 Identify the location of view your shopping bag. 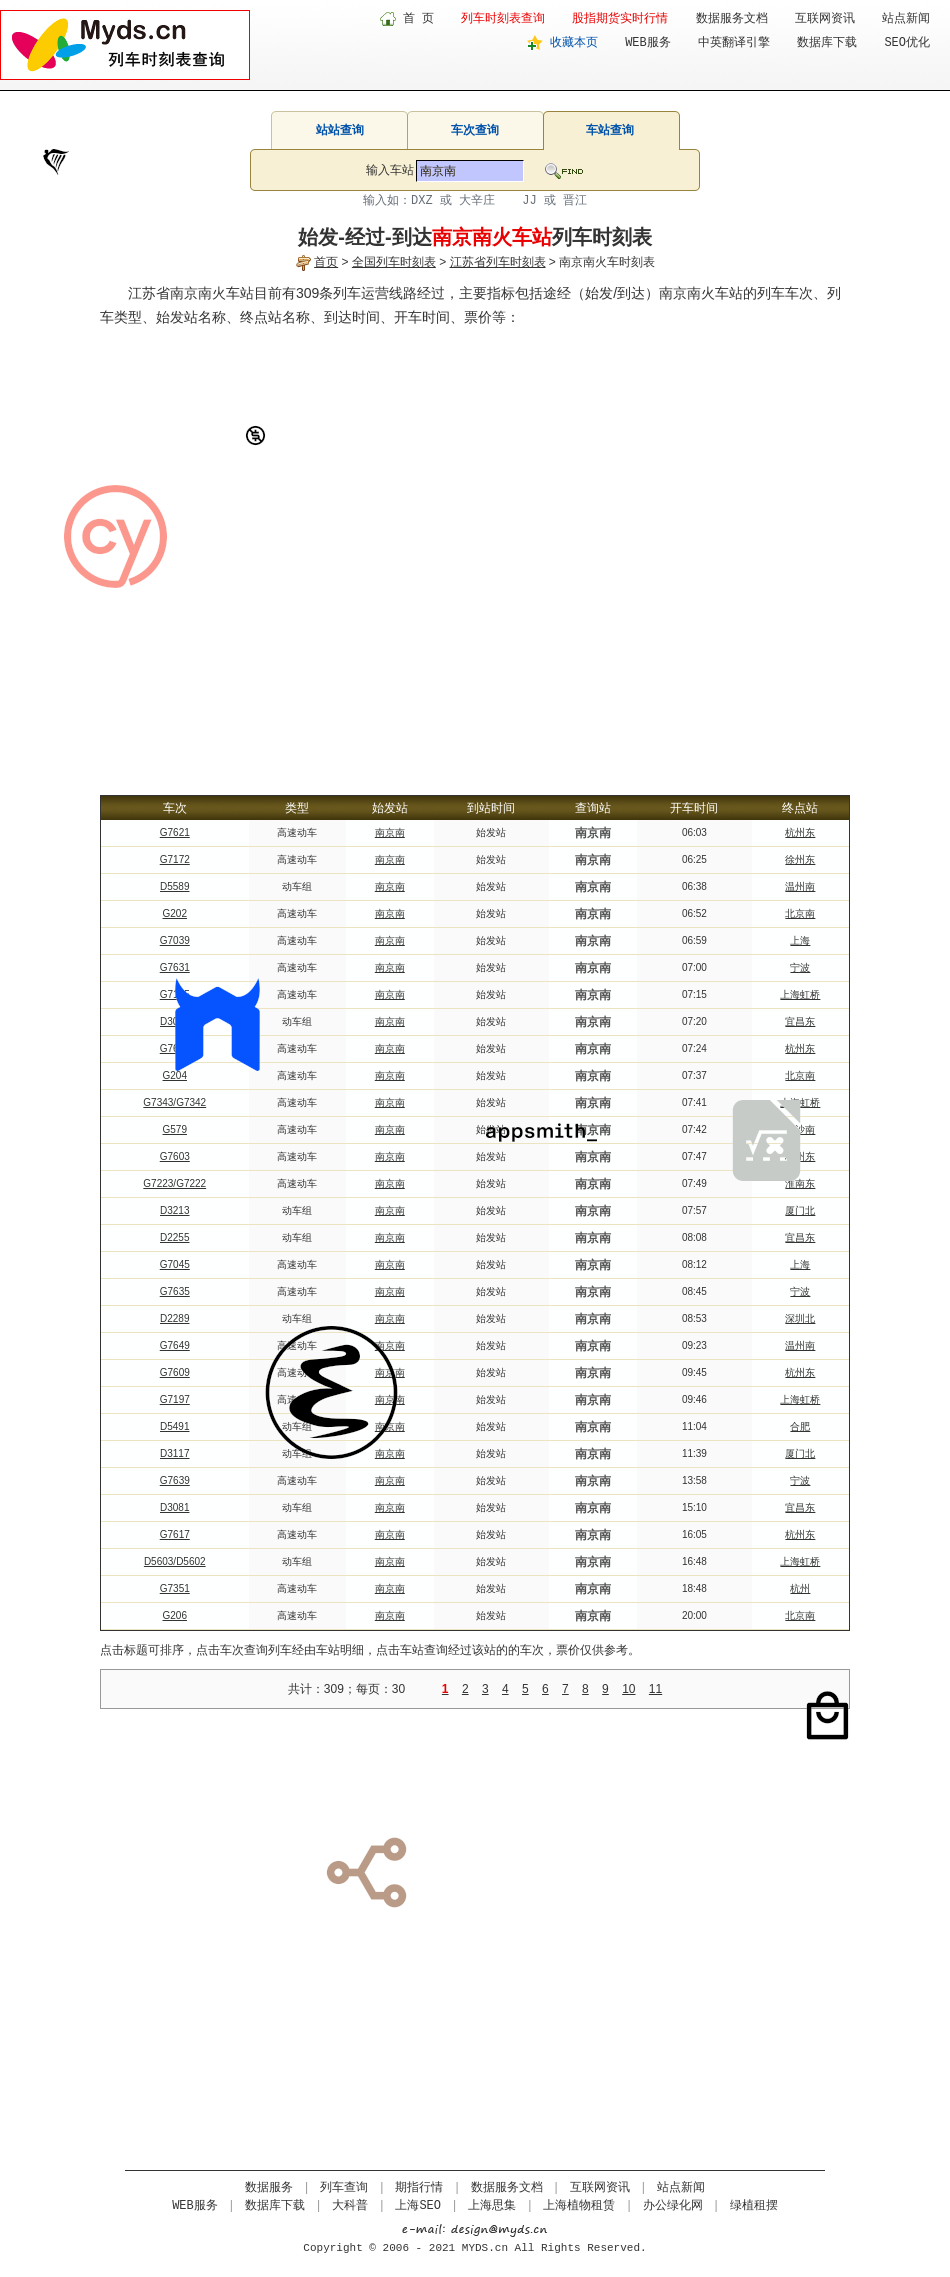
(827, 1716).